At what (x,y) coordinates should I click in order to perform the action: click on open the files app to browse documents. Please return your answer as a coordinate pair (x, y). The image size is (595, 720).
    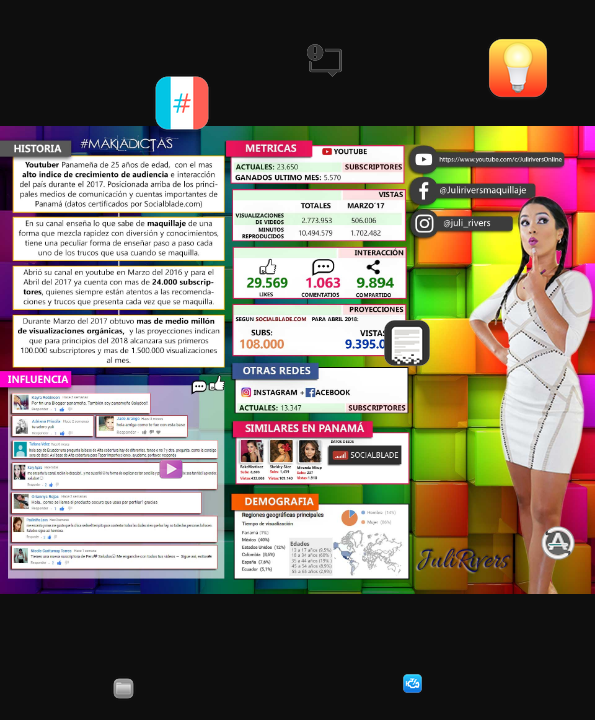
    Looking at the image, I should click on (123, 688).